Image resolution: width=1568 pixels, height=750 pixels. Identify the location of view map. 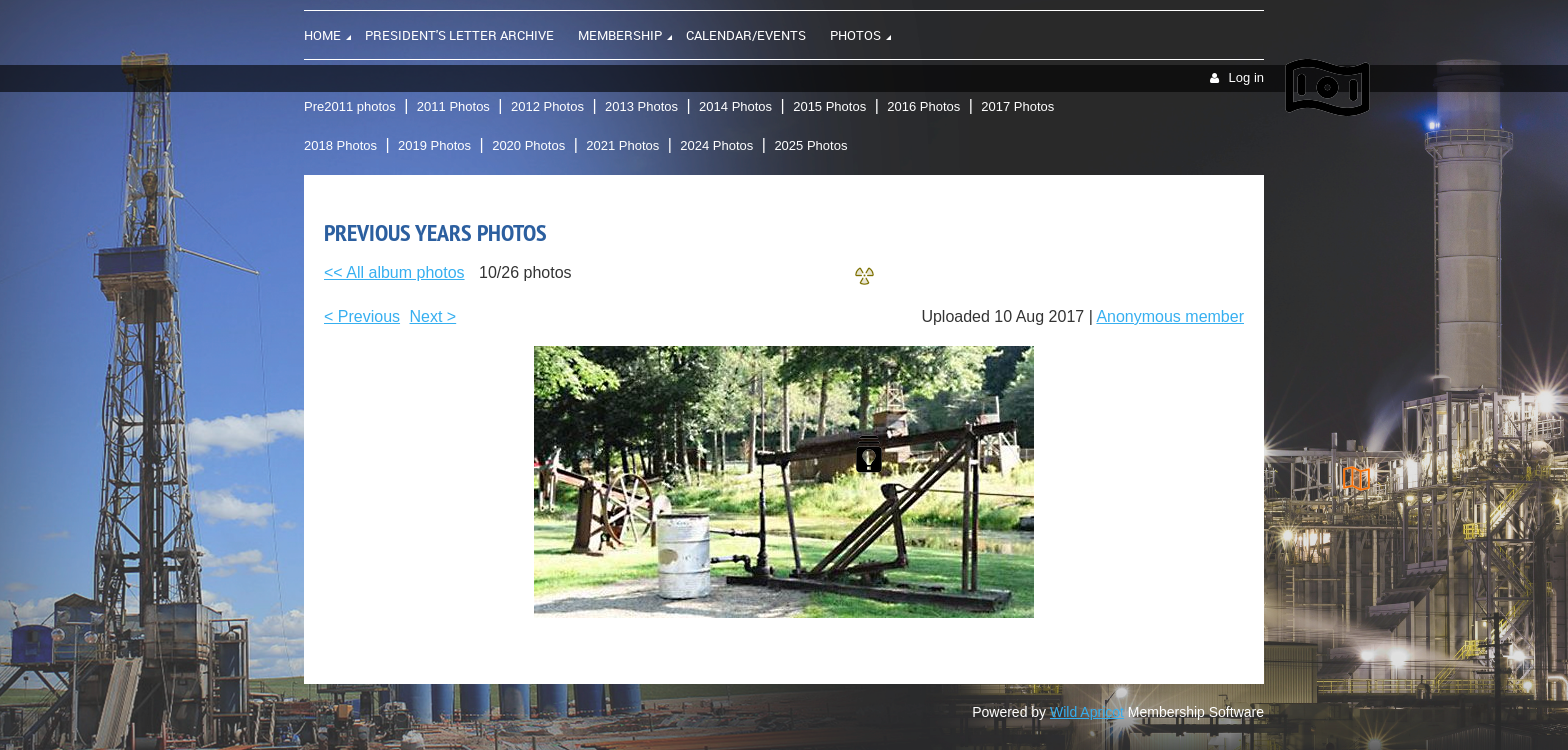
(1356, 478).